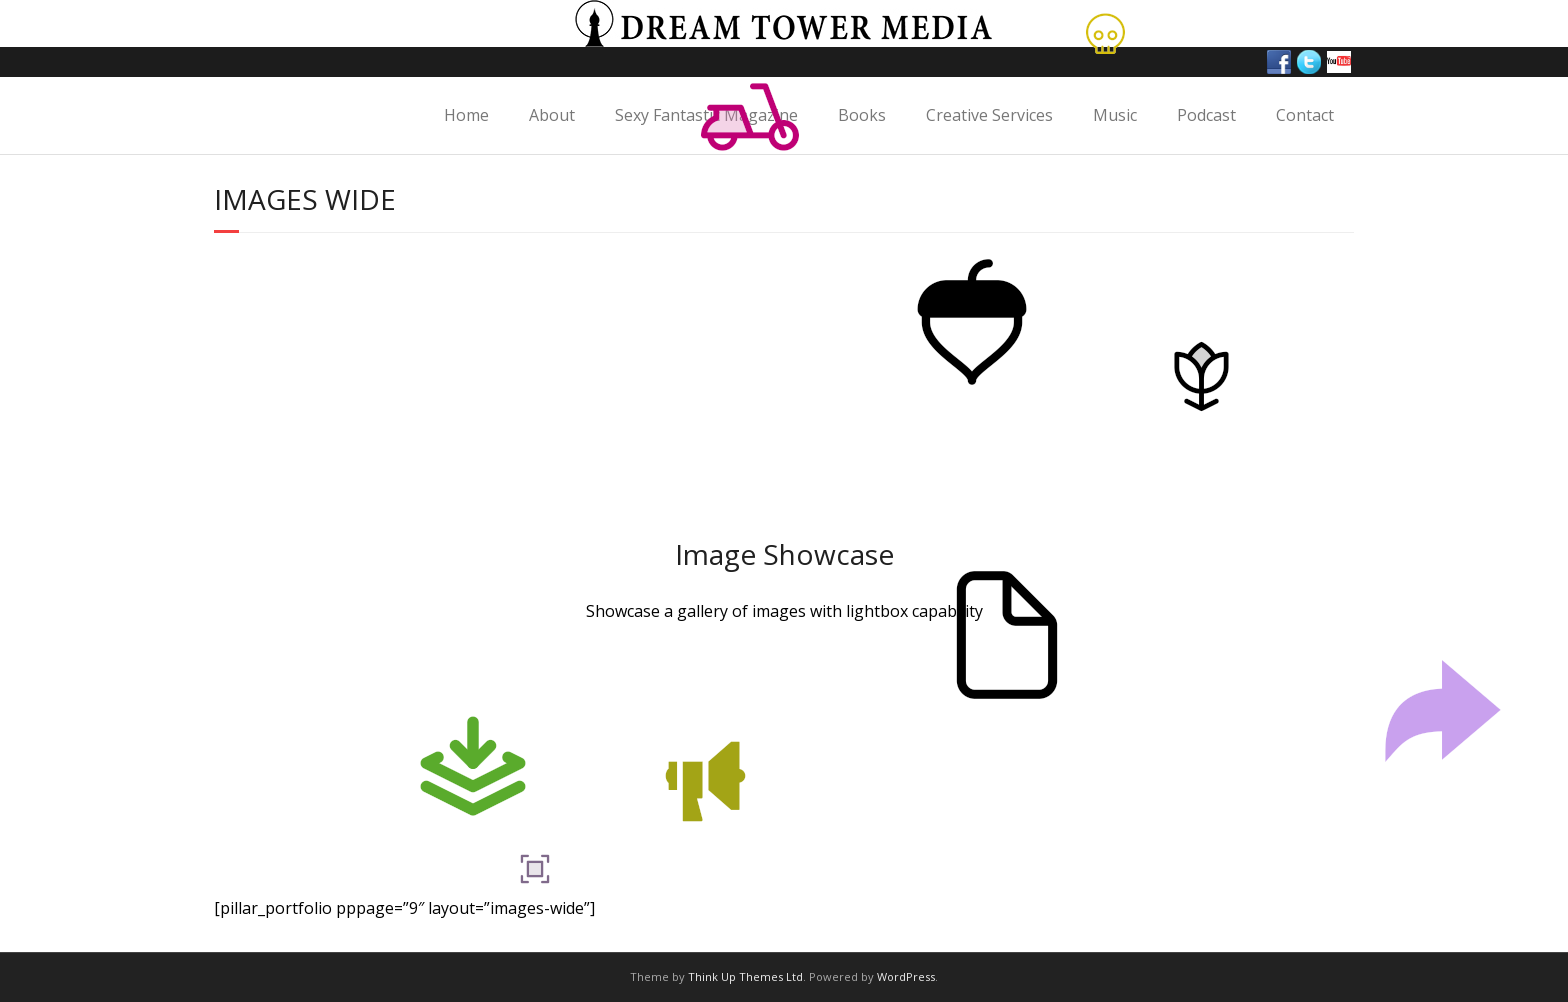  Describe the element at coordinates (1201, 376) in the screenshot. I see `access garden or plant care features` at that location.